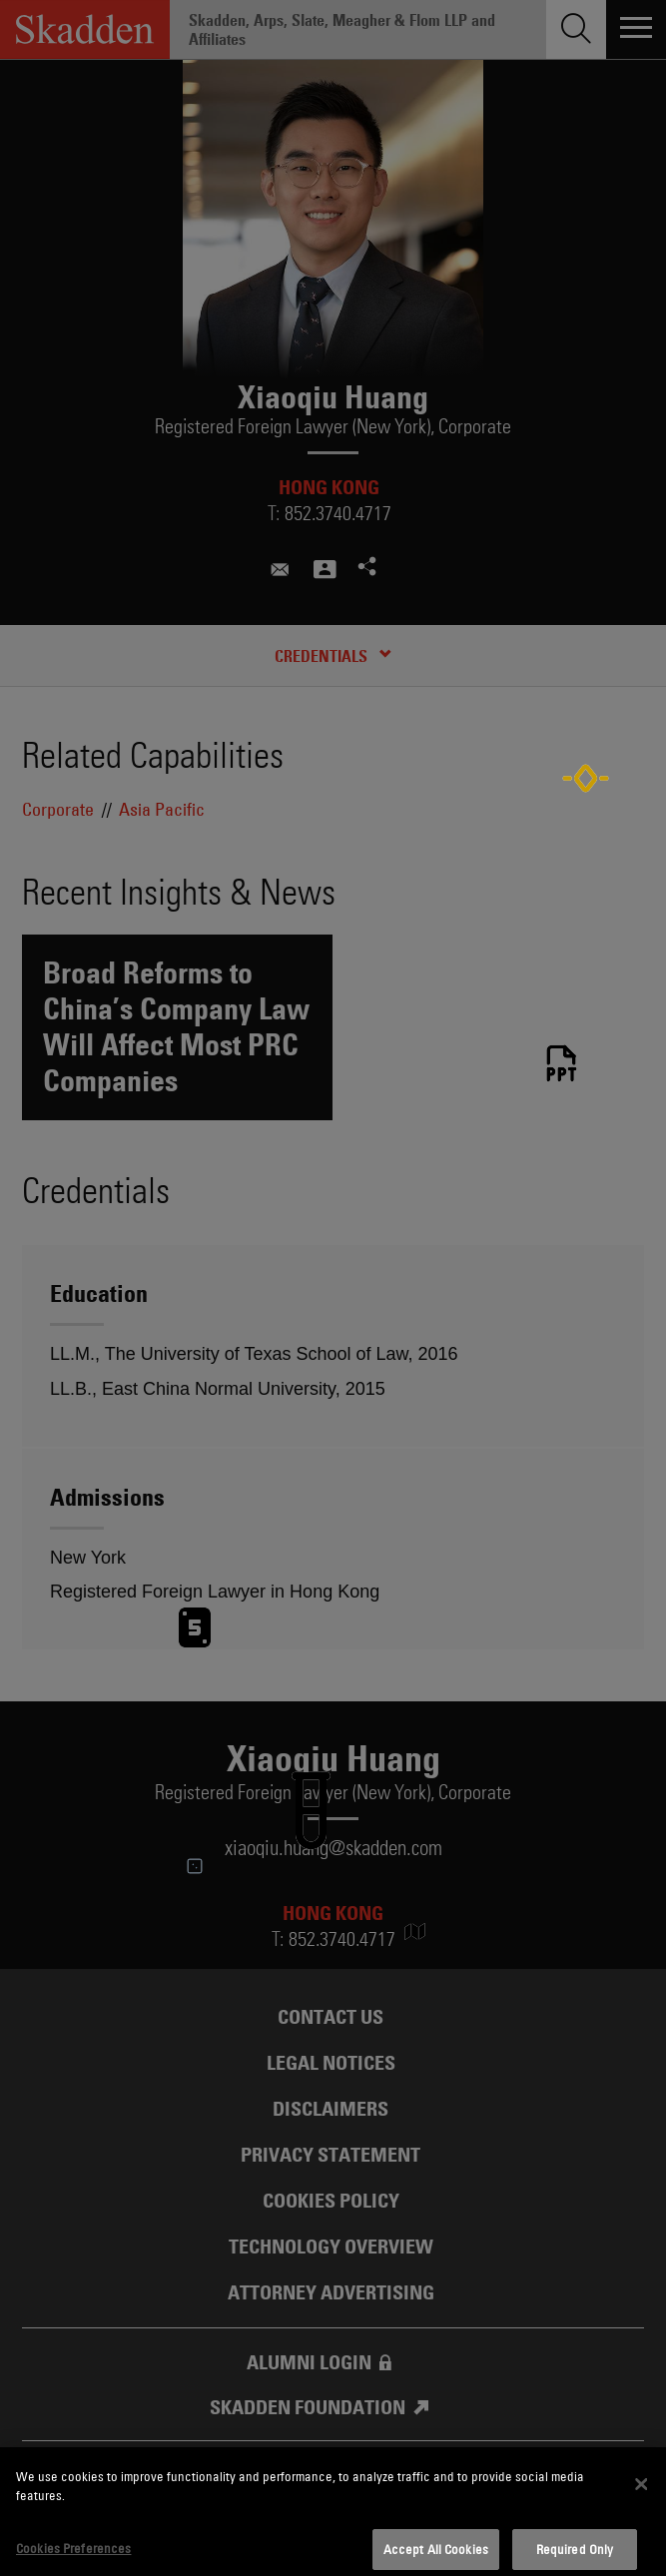  Describe the element at coordinates (195, 1627) in the screenshot. I see `select the five card in a card game` at that location.